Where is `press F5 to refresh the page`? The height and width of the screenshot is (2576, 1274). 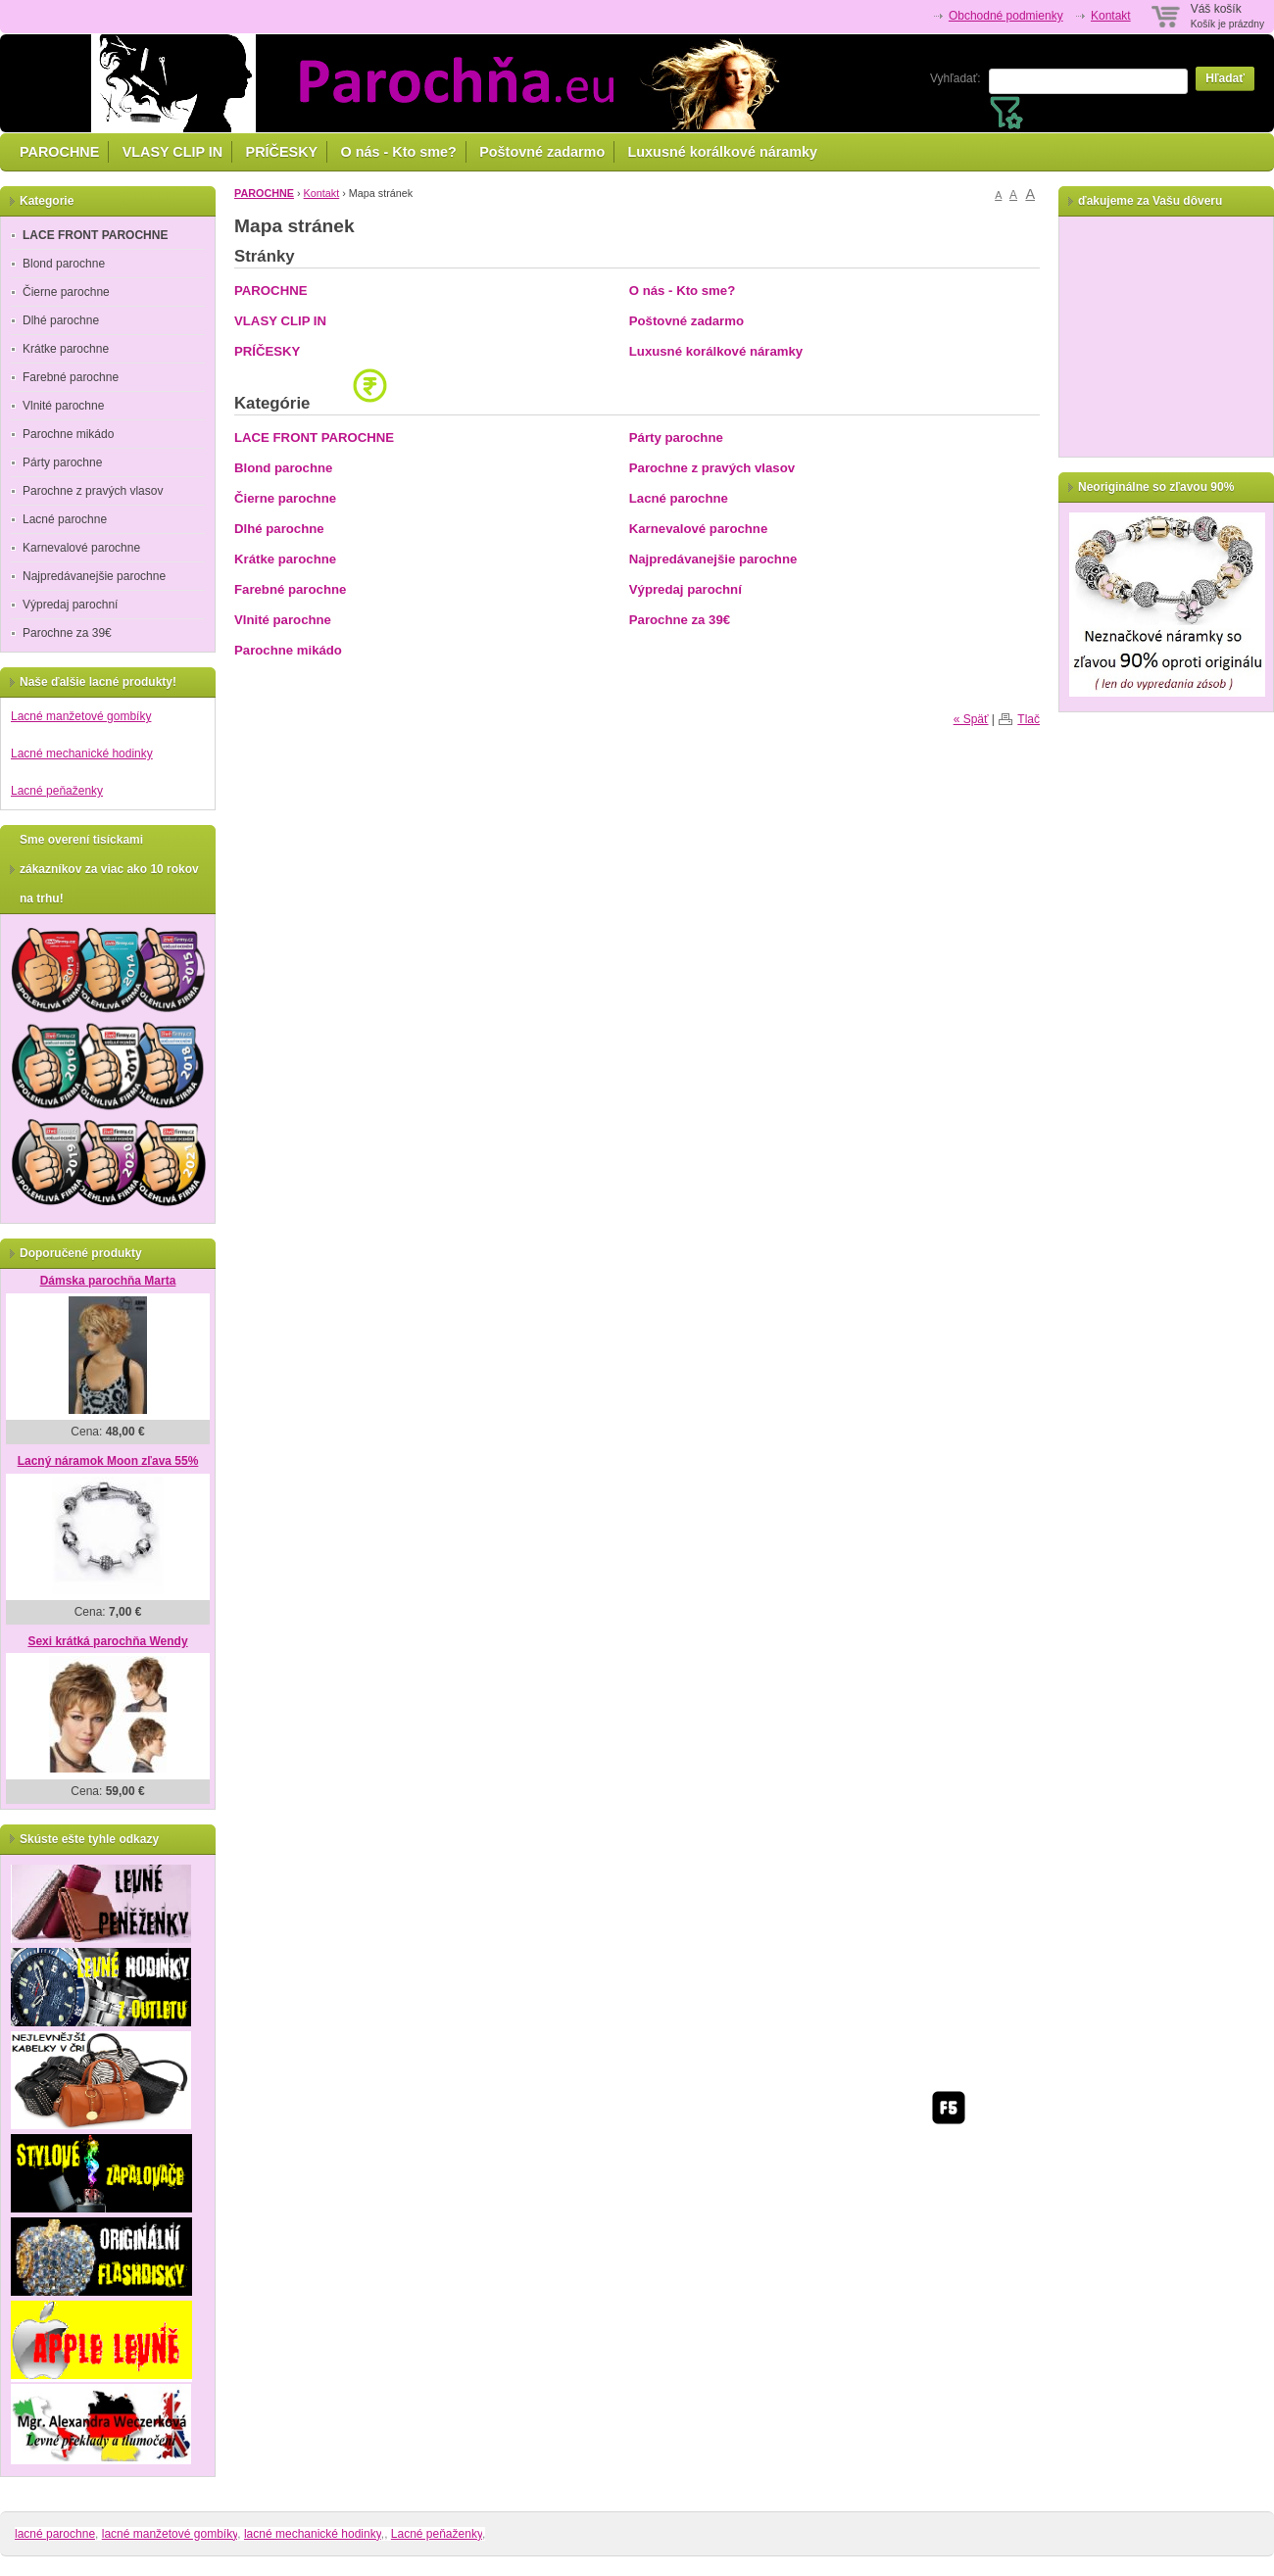
press F5 to refresh the page is located at coordinates (949, 2108).